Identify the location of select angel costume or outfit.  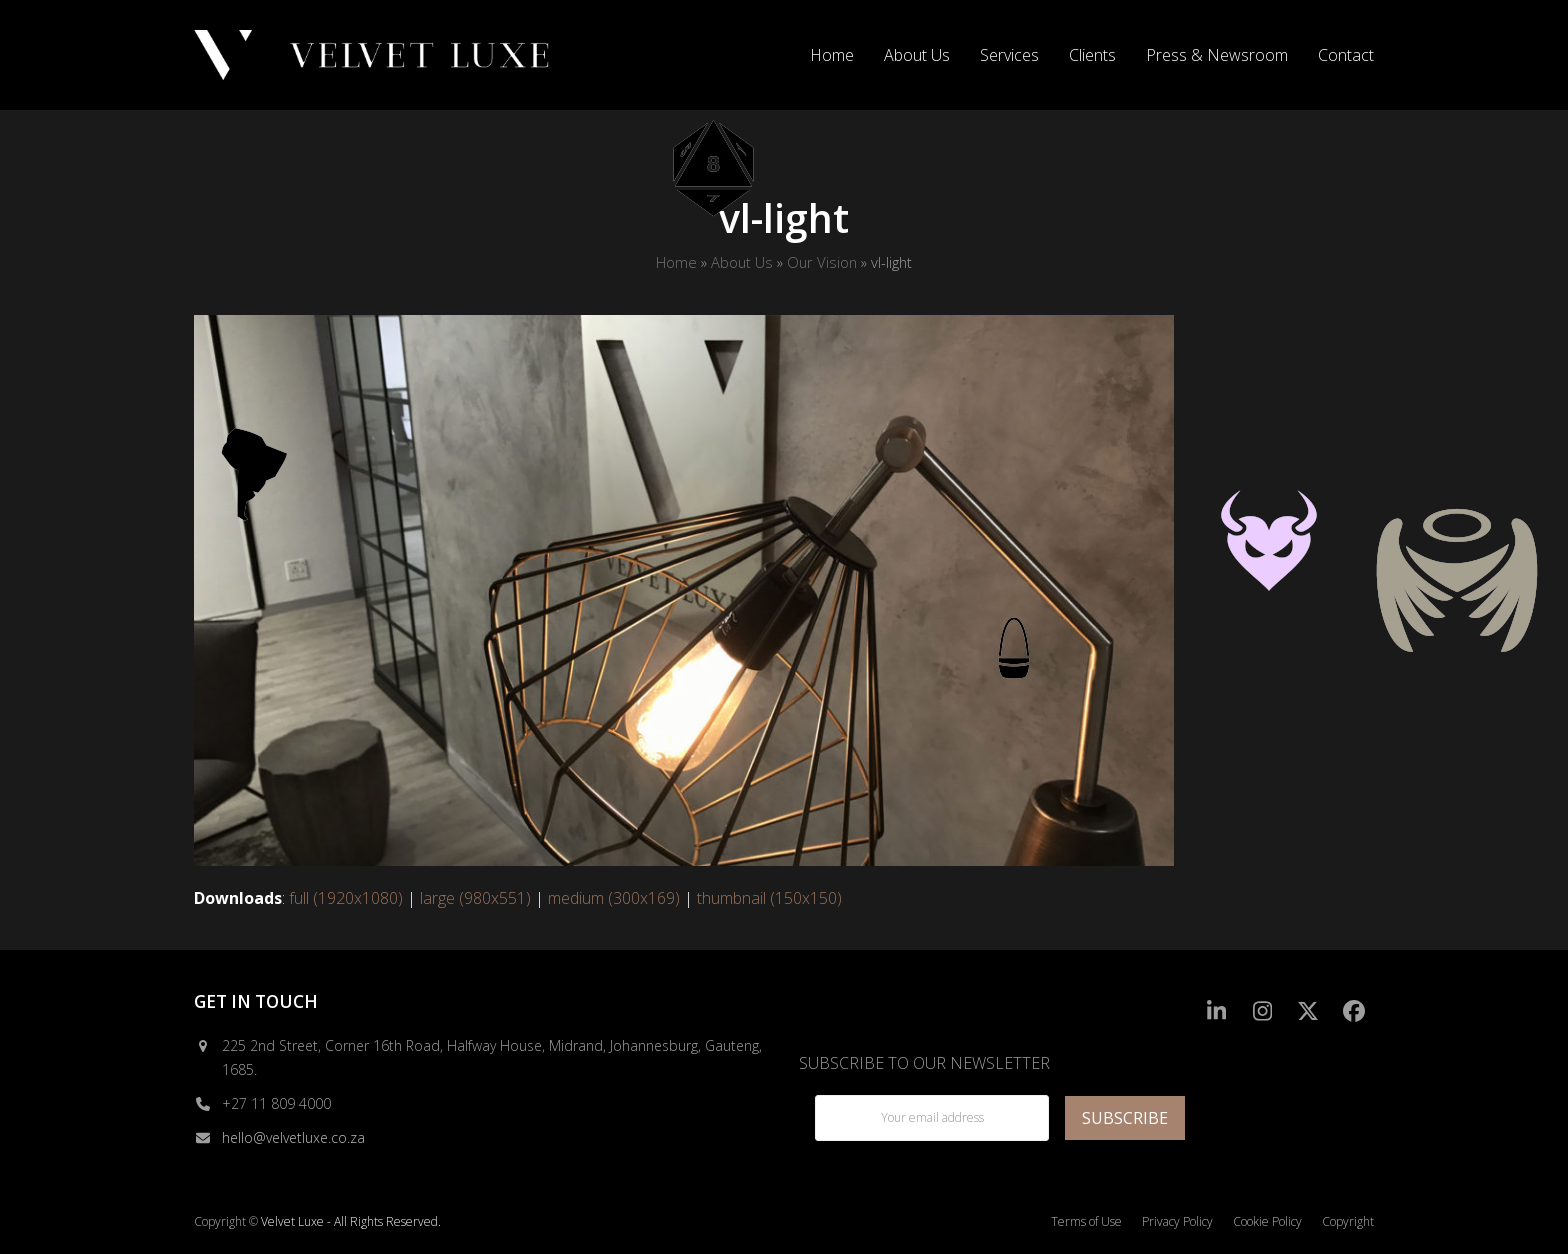
(1455, 586).